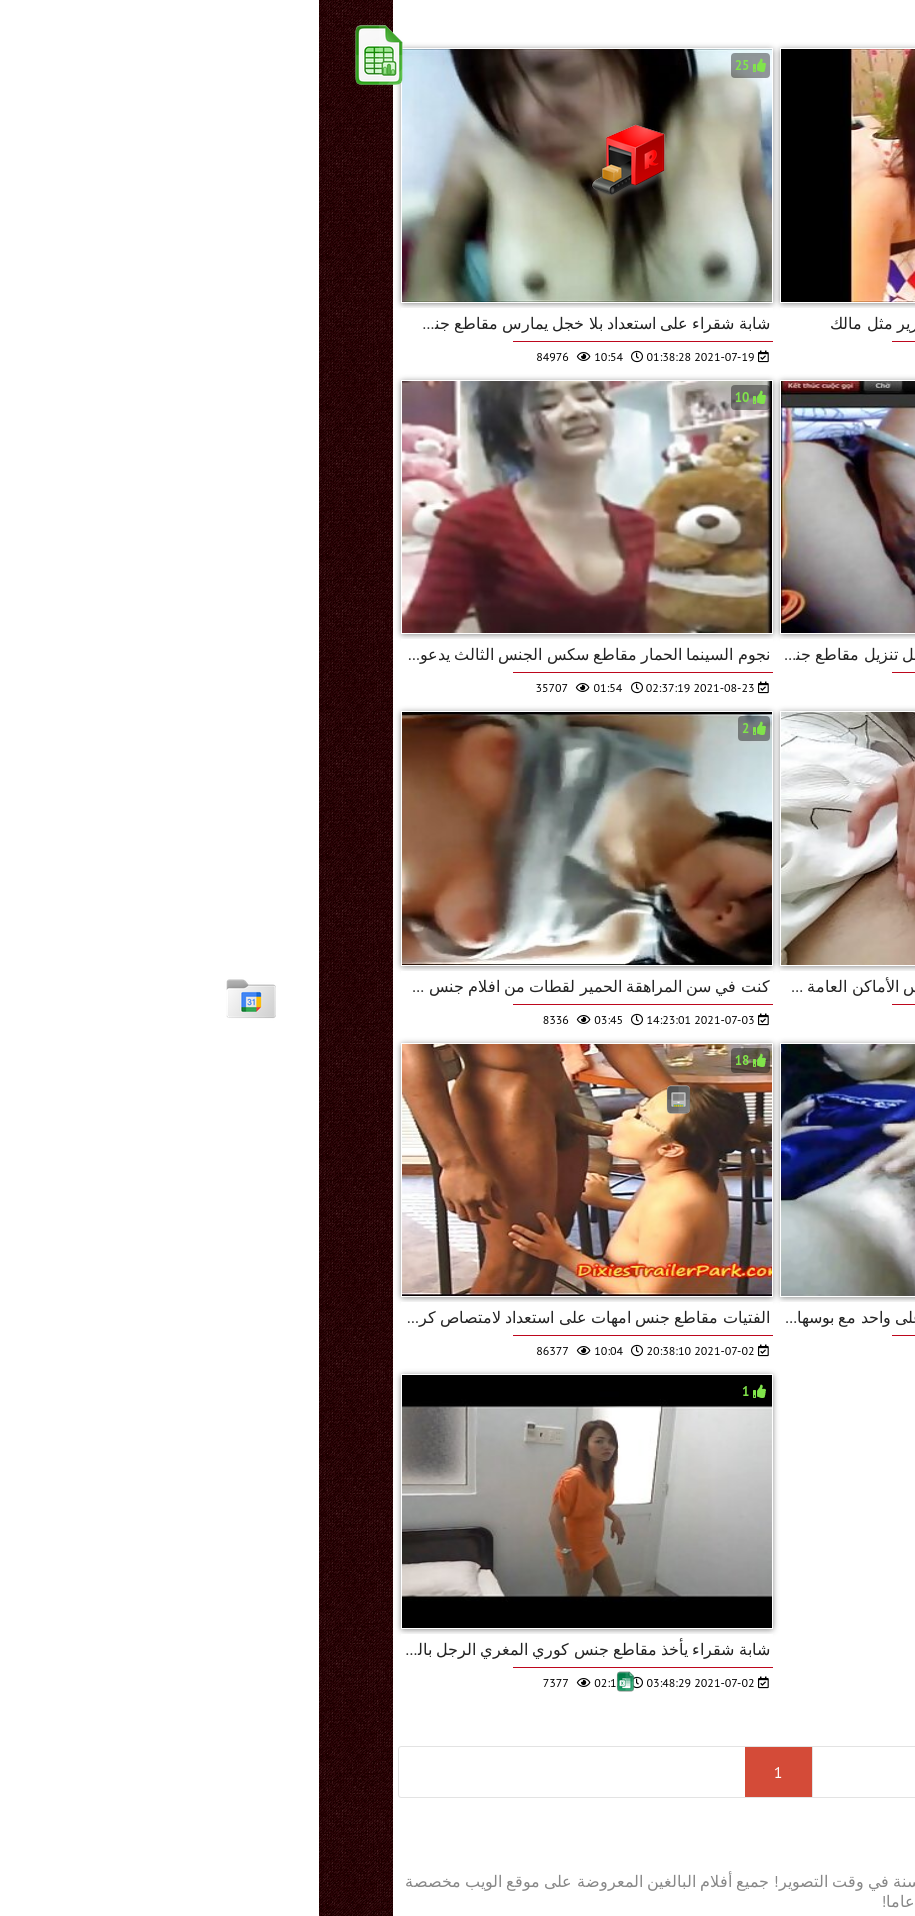  Describe the element at coordinates (628, 160) in the screenshot. I see `indicates a software package repository` at that location.